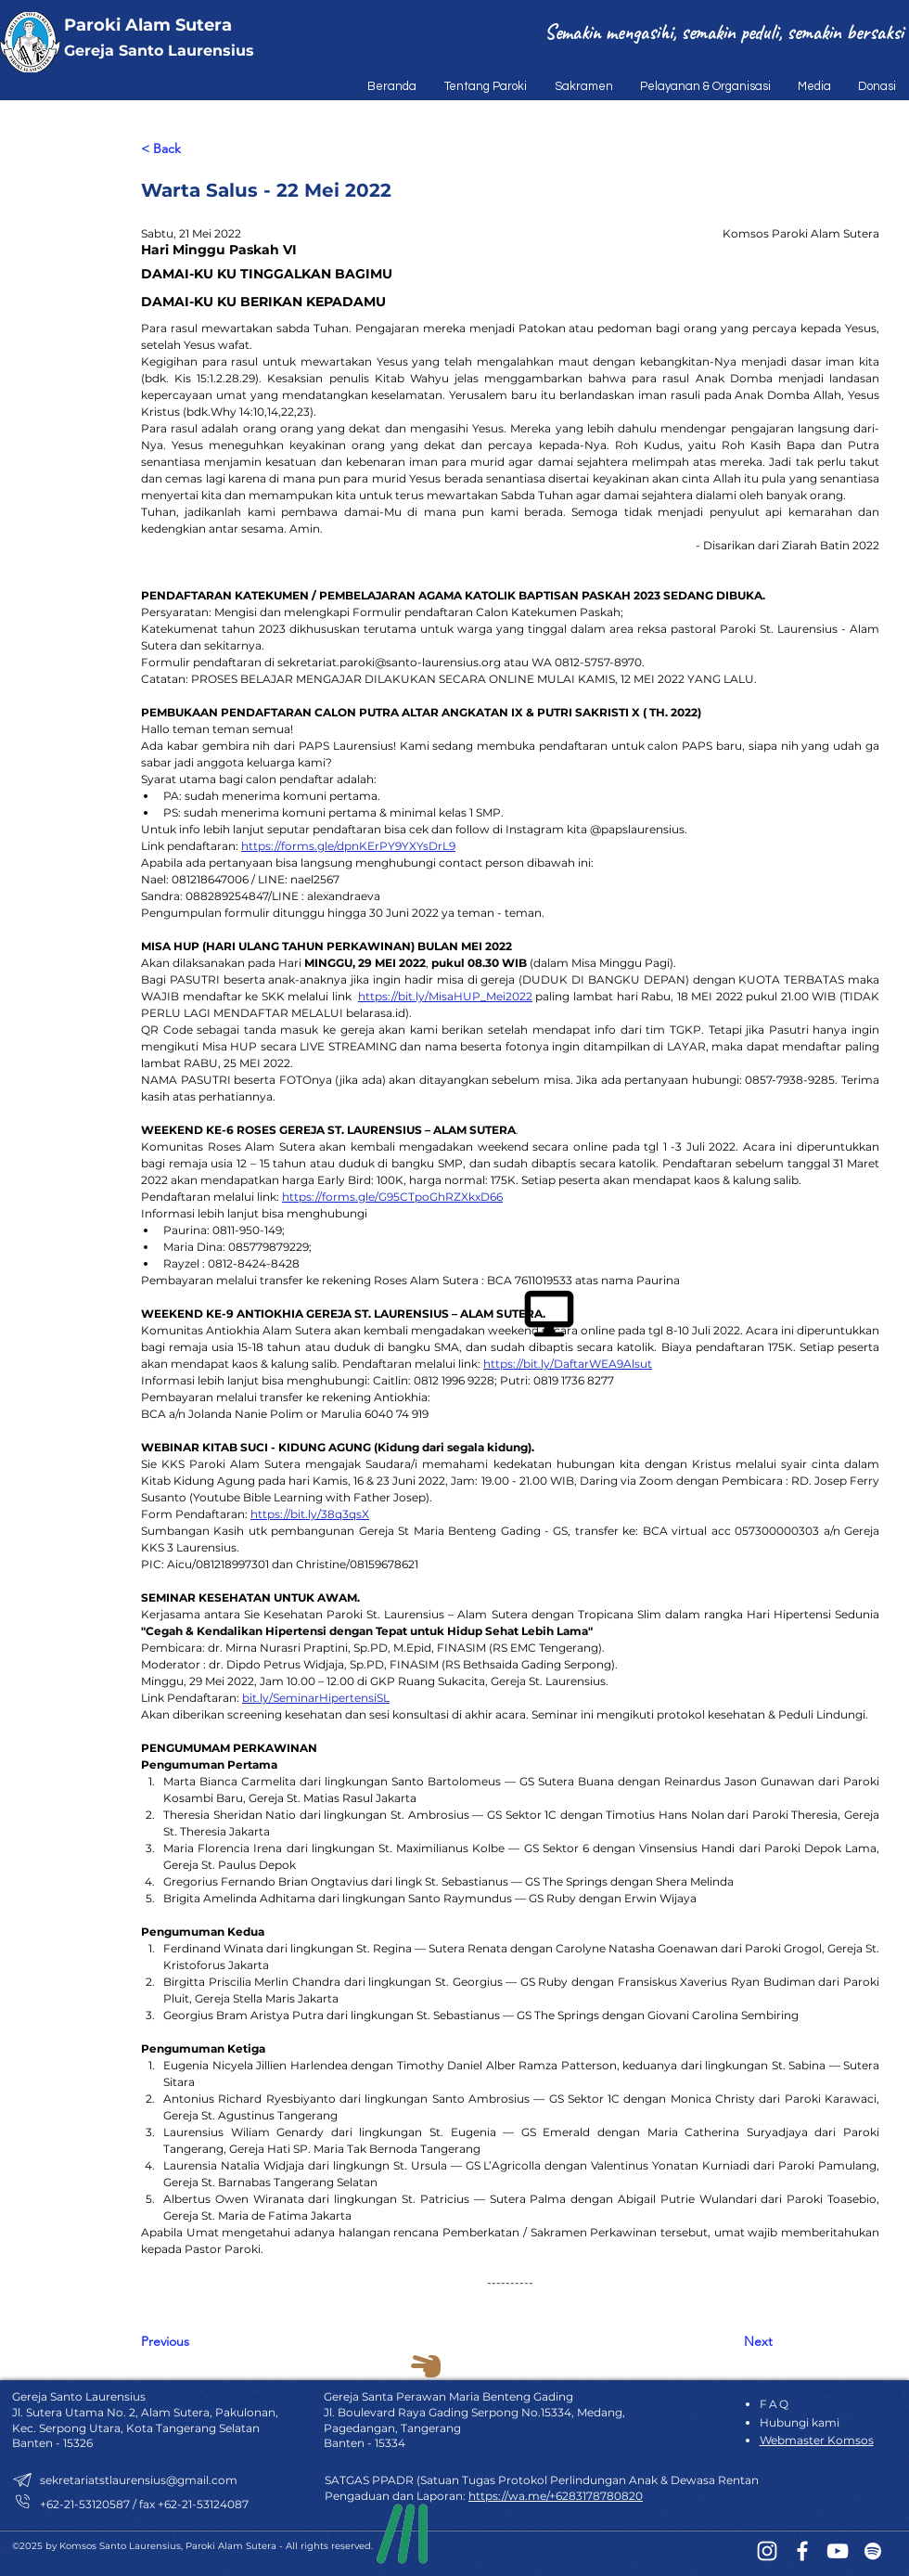  Describe the element at coordinates (402, 2533) in the screenshot. I see `indicates a stack of leaning books or documents` at that location.